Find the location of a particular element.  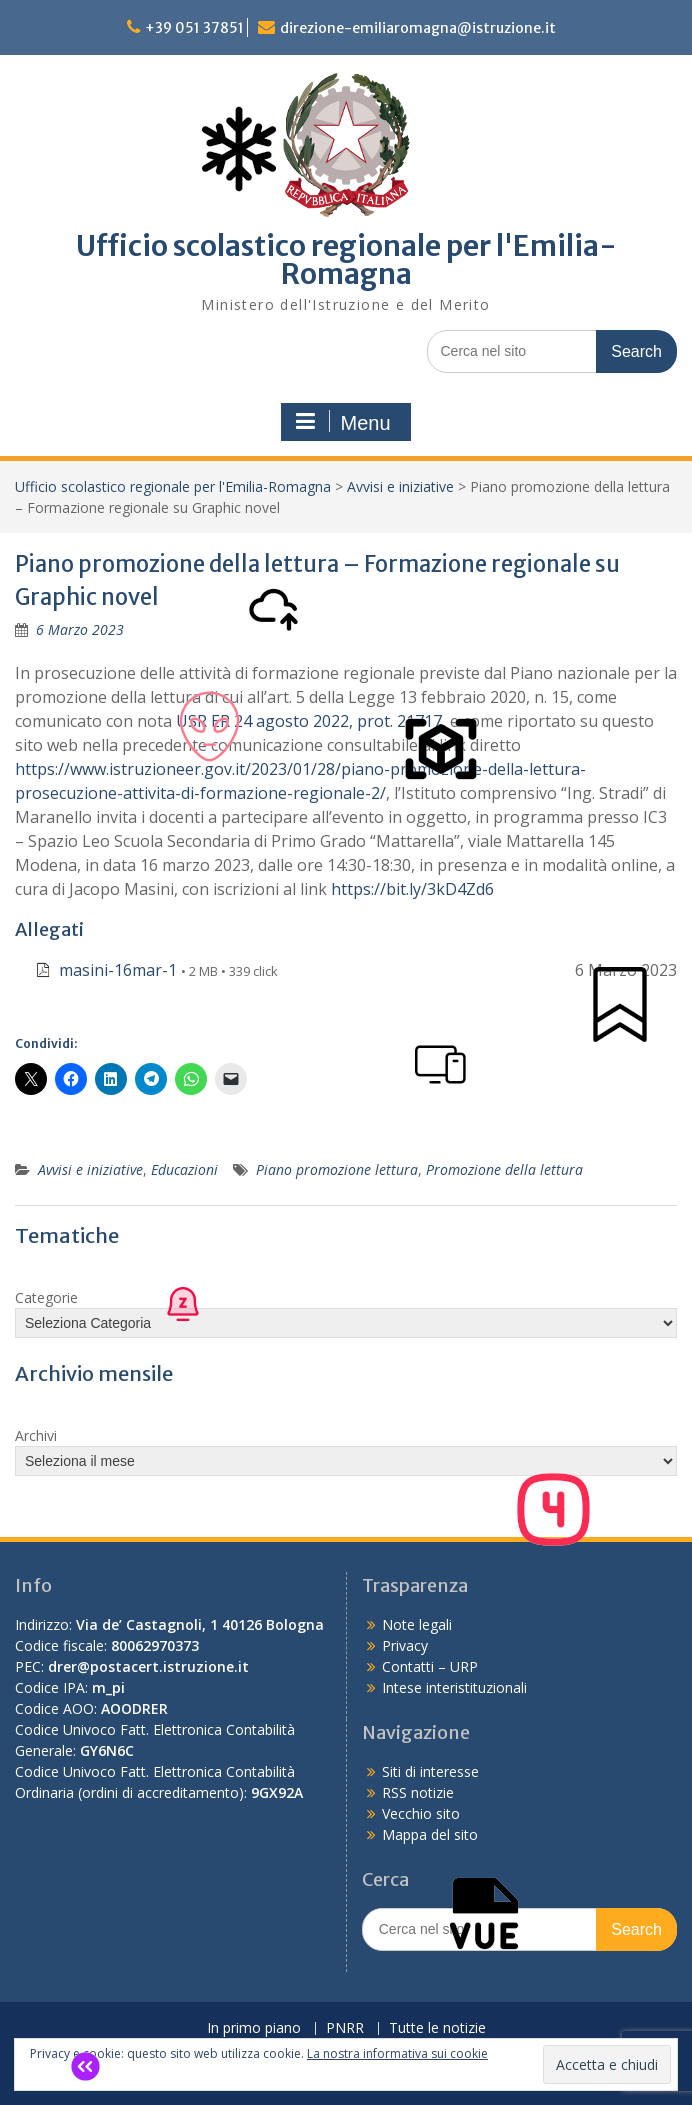

indicates sci-fi or extraterrestrial content is located at coordinates (209, 726).